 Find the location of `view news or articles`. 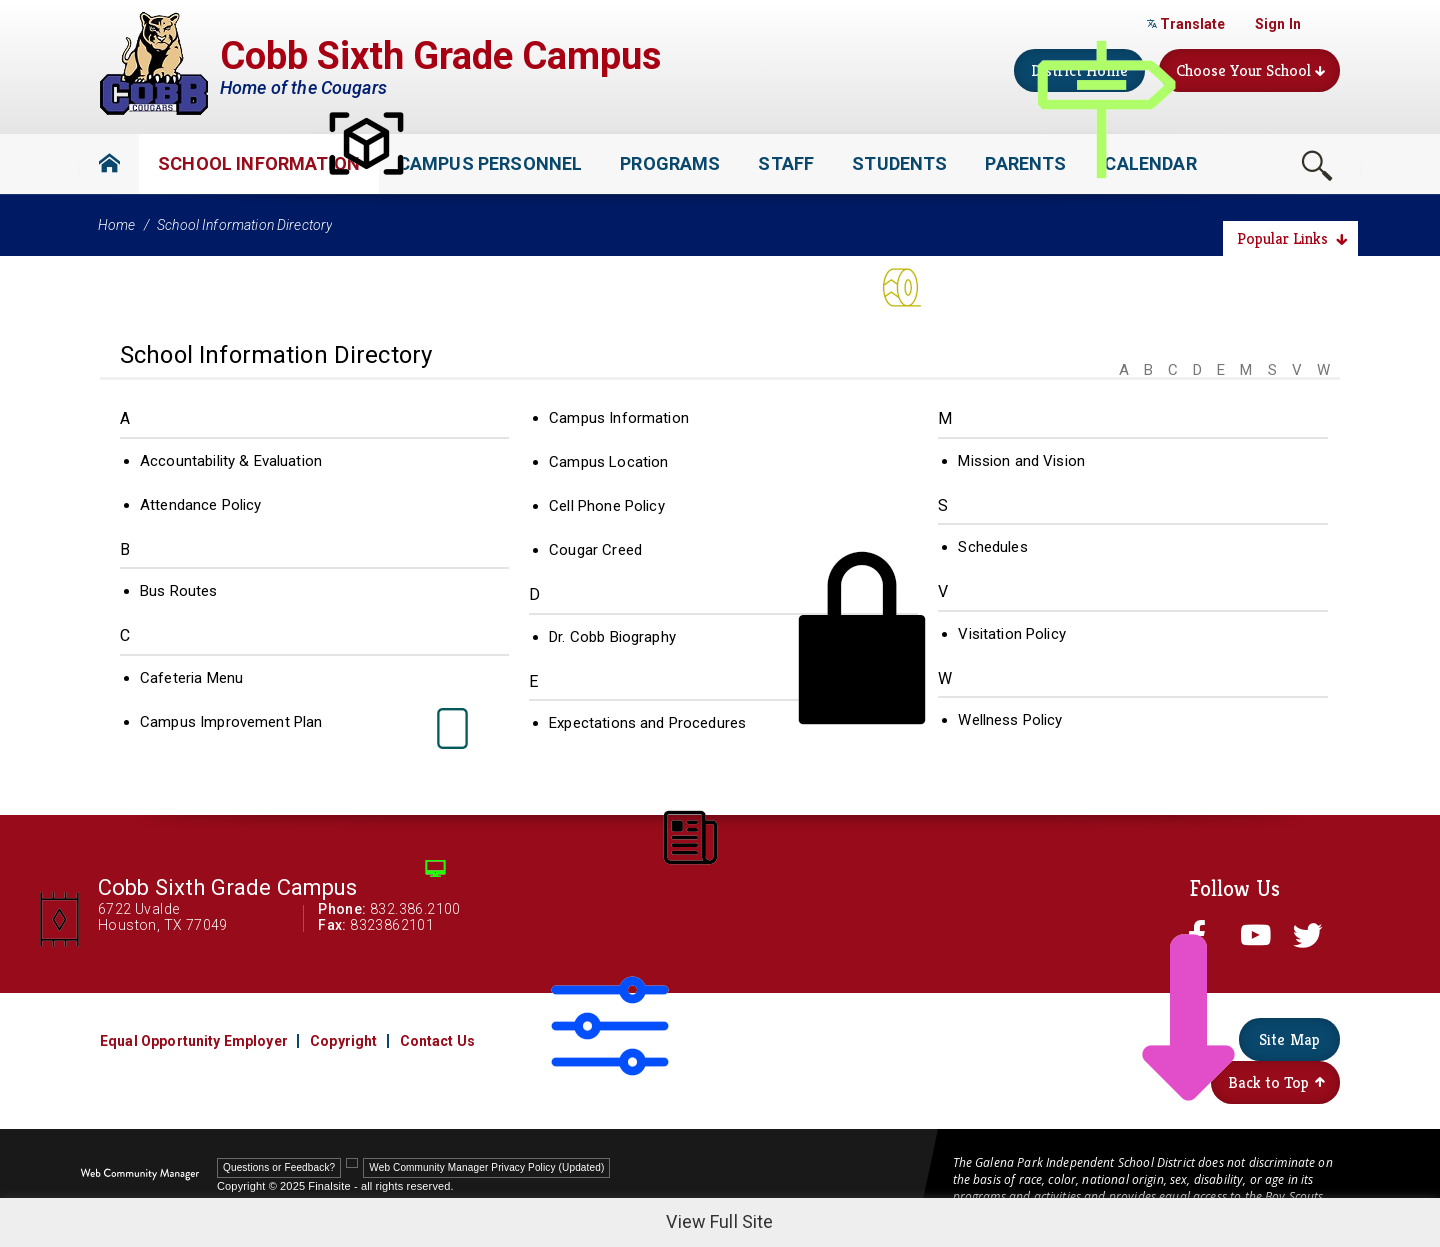

view news or articles is located at coordinates (690, 837).